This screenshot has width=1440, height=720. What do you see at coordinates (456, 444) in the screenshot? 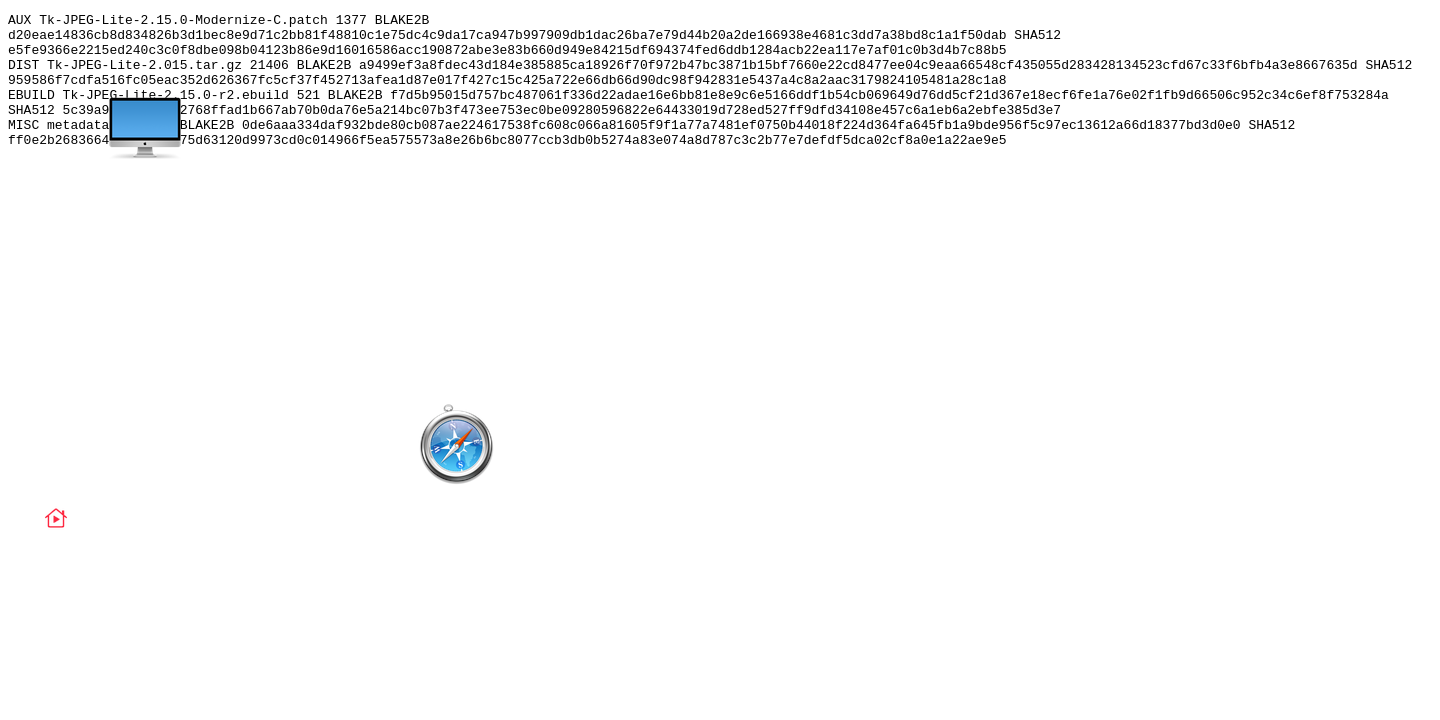
I see `open safari browser settings` at bounding box center [456, 444].